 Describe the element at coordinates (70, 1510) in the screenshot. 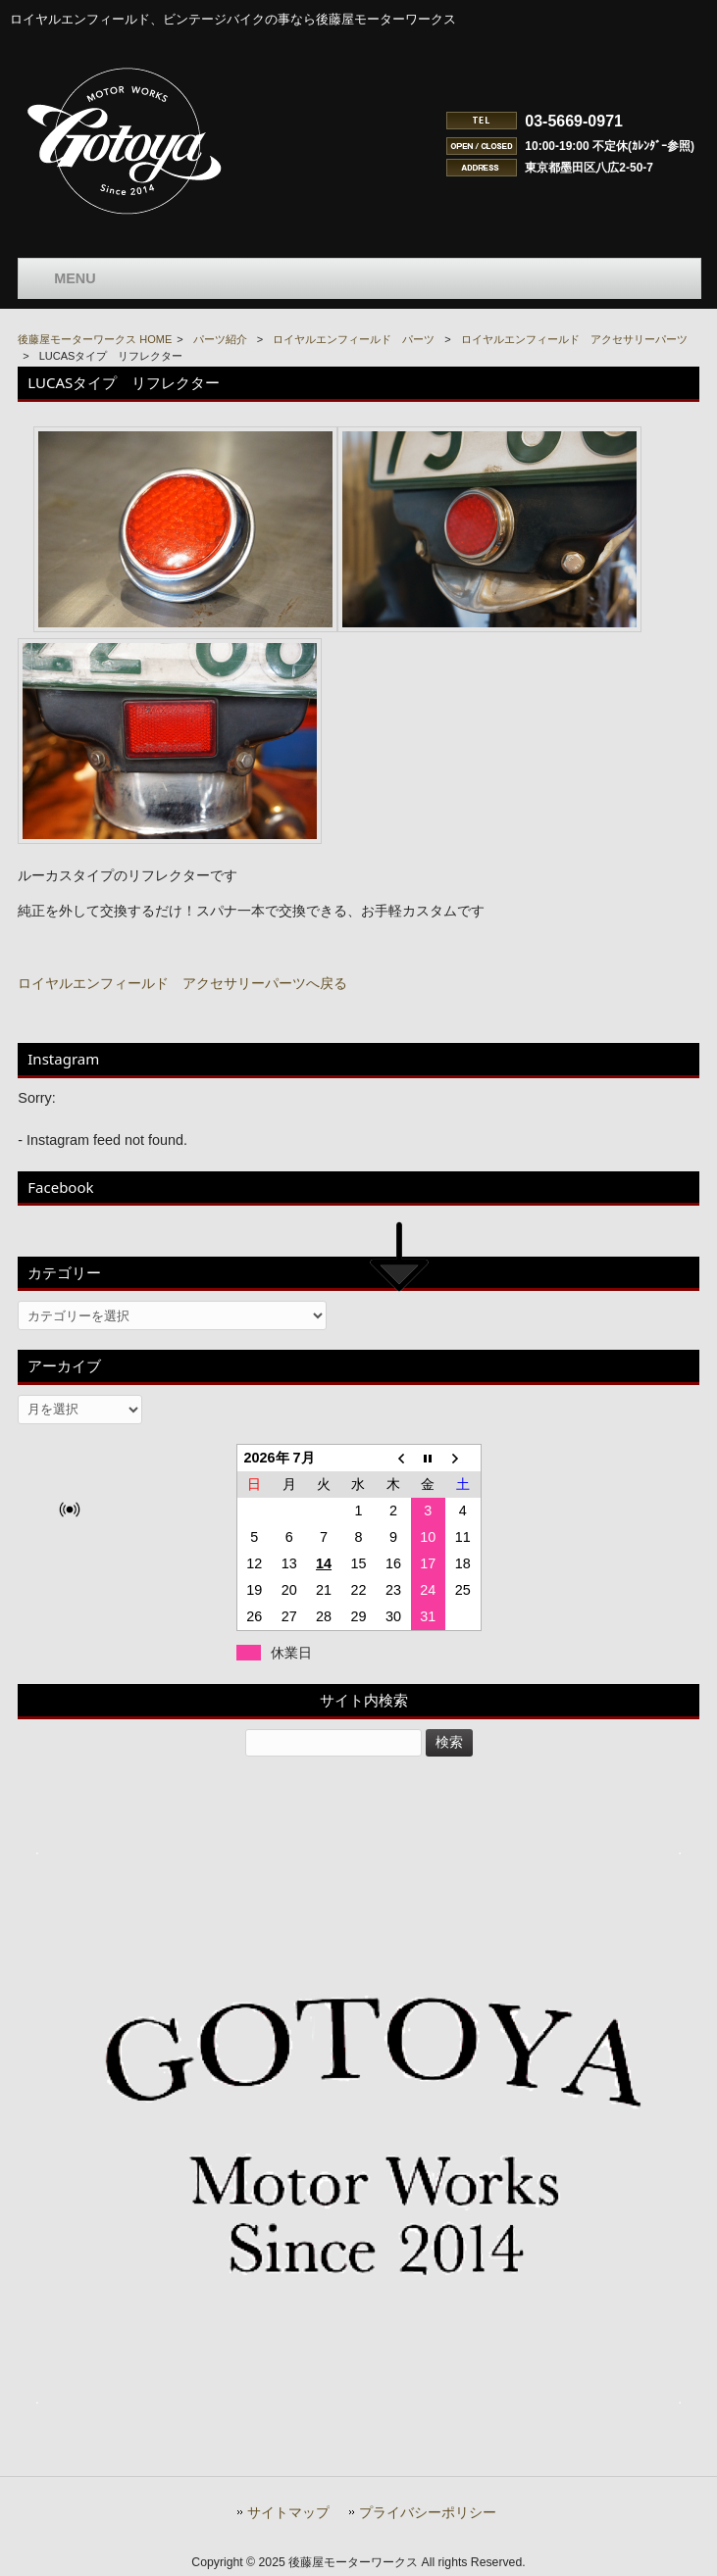

I see `start a live broadcast or stream` at that location.